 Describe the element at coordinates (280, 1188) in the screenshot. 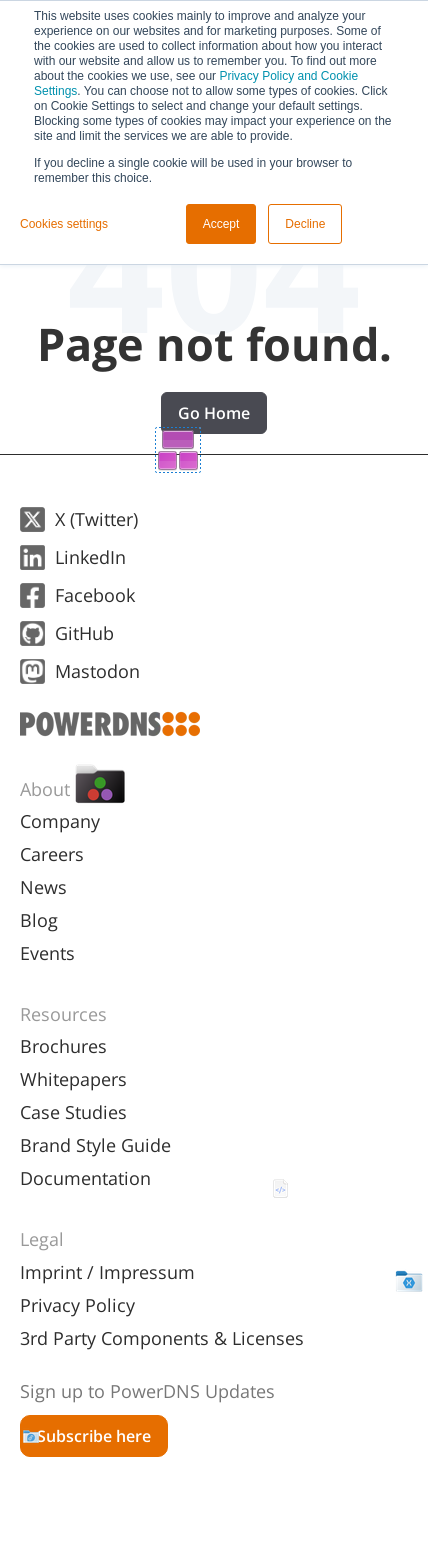

I see `an HTML document or webpage file` at that location.